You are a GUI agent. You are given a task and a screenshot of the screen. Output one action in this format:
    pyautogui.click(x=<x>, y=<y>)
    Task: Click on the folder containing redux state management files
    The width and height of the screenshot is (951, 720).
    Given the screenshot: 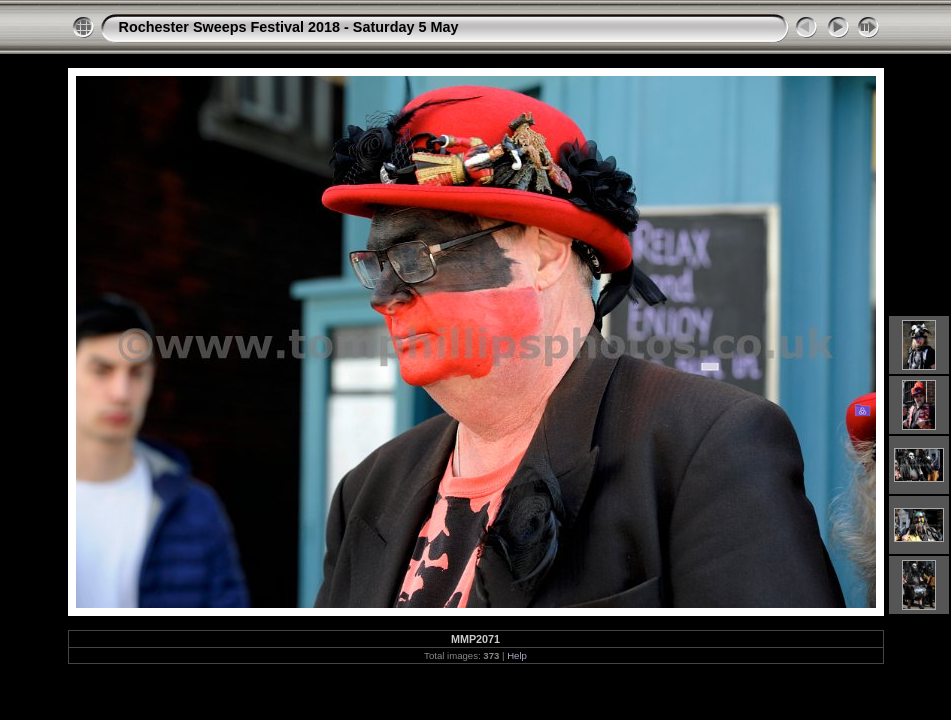 What is the action you would take?
    pyautogui.click(x=862, y=410)
    